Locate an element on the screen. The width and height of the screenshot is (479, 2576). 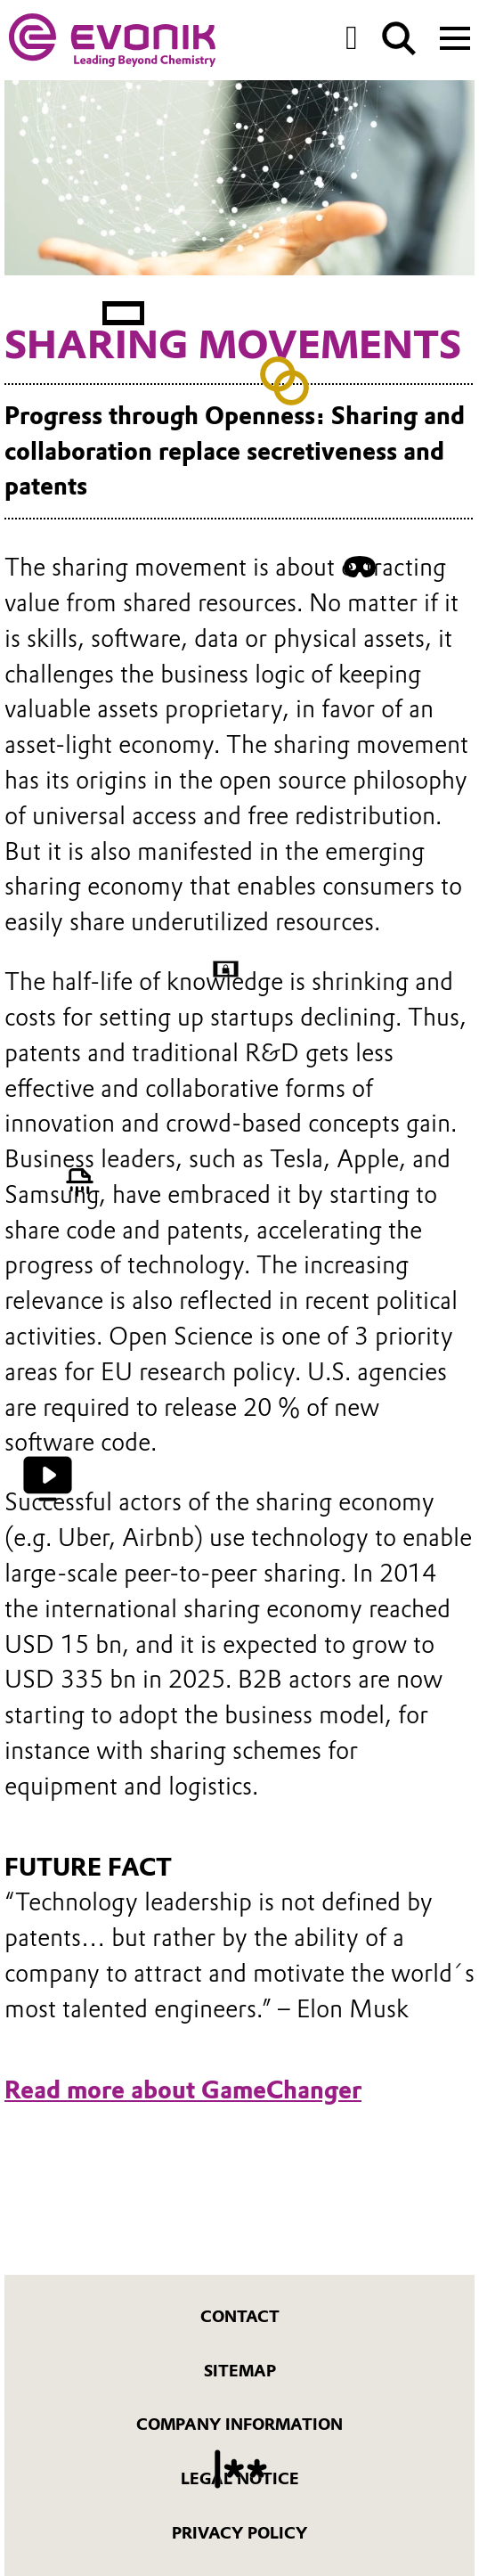
play video on display is located at coordinates (47, 1476).